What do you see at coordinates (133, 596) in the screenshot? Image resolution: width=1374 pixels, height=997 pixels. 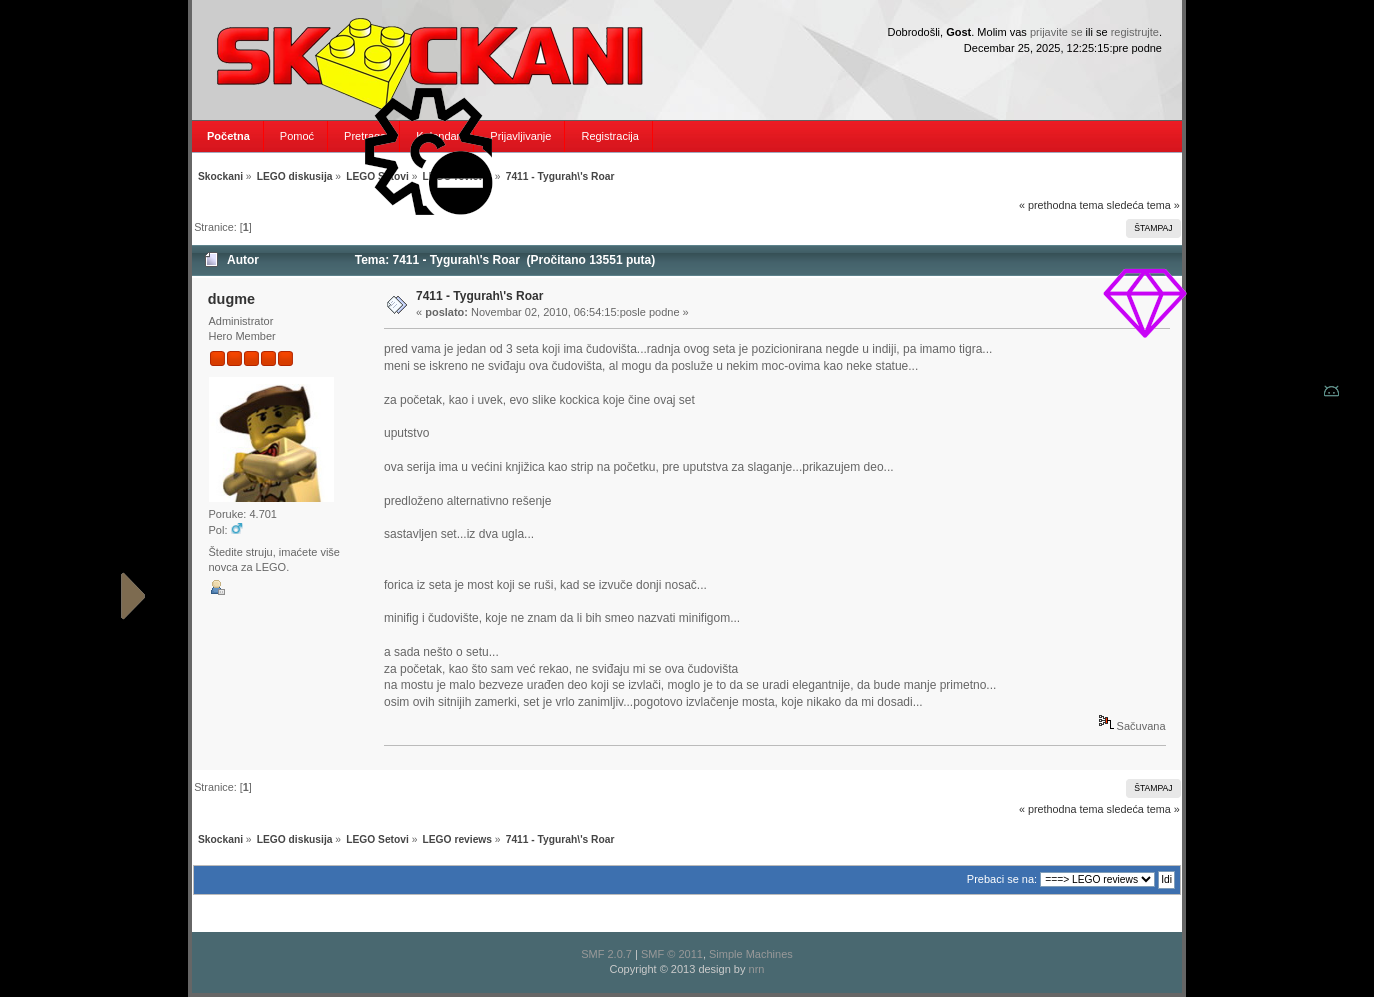 I see `play media or start playback` at bounding box center [133, 596].